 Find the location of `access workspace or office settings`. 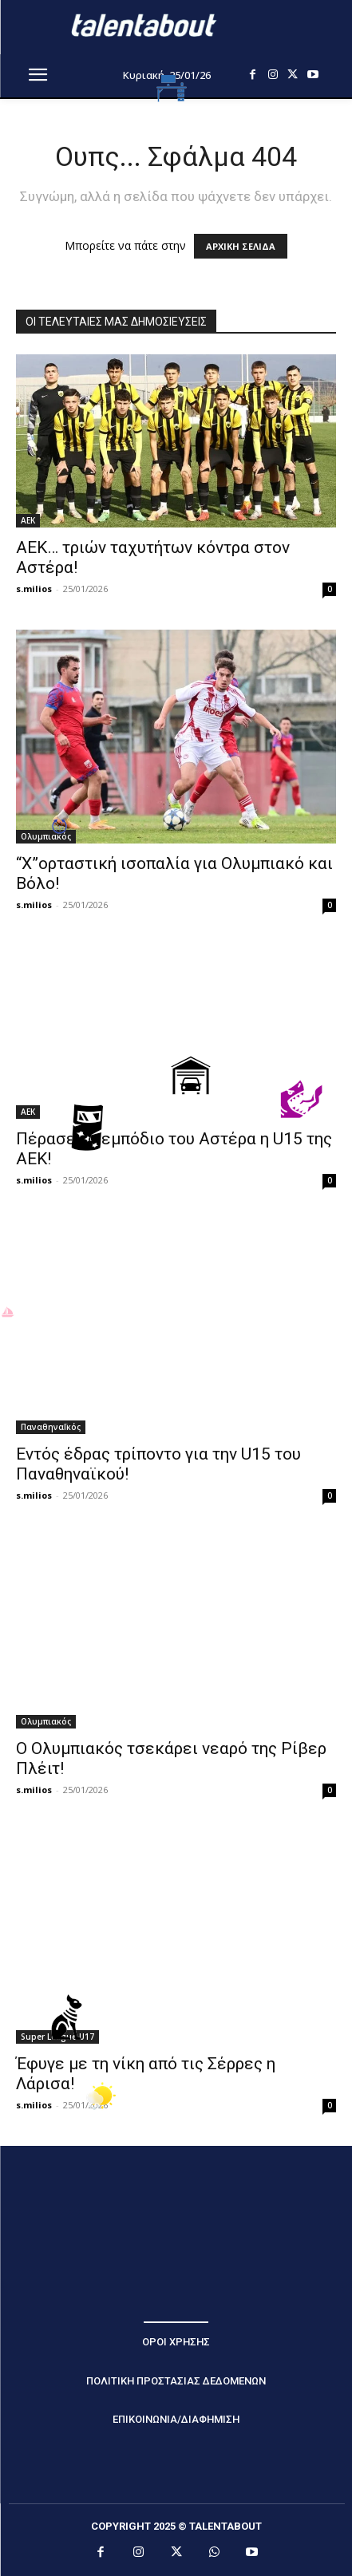

access workspace or office settings is located at coordinates (172, 85).